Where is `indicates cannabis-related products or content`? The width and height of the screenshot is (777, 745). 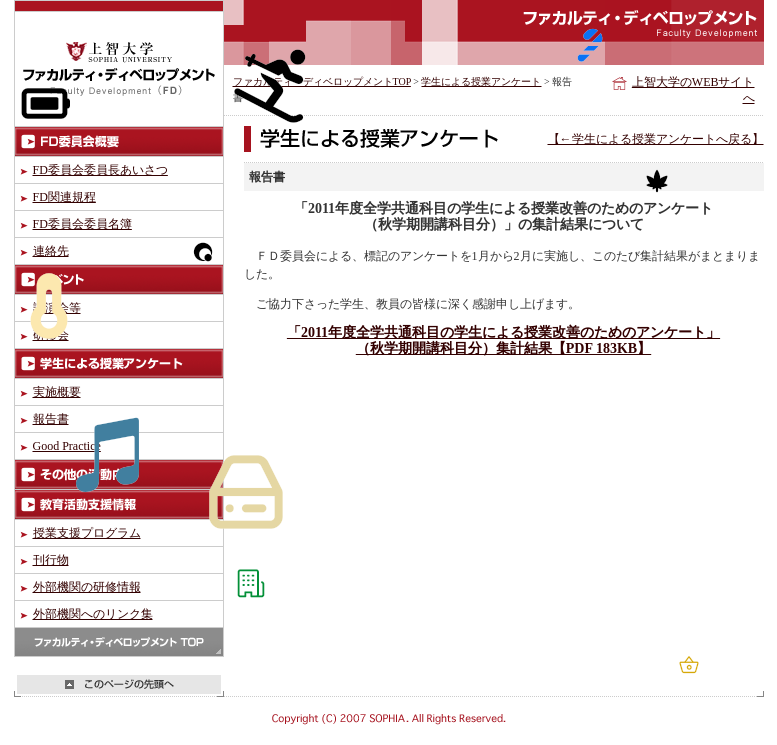
indicates cannabis-related products or content is located at coordinates (657, 181).